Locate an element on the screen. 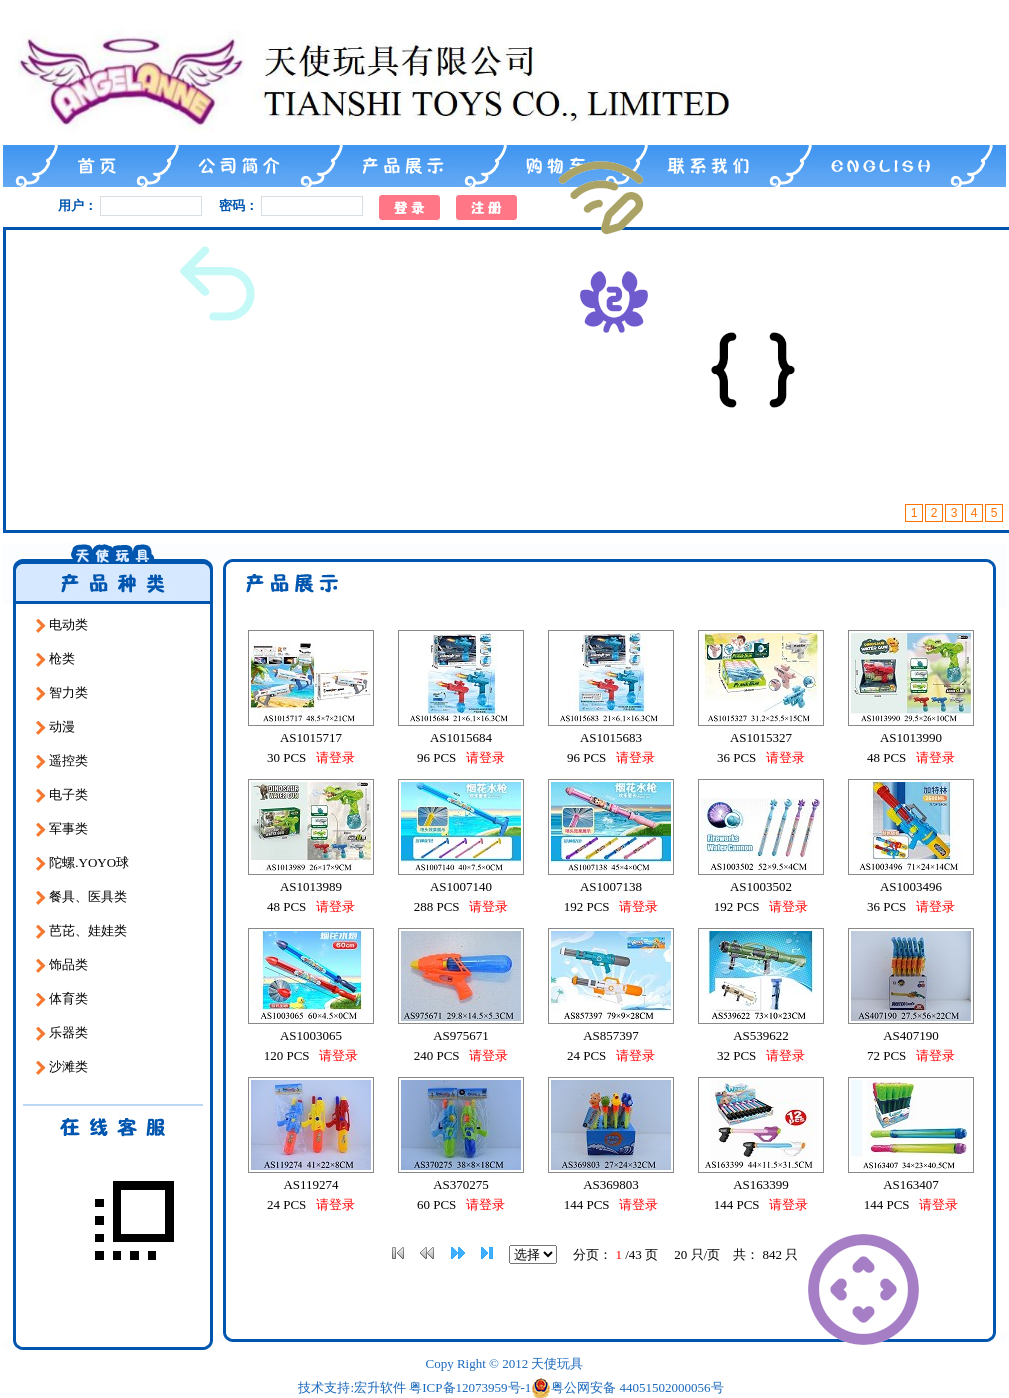 The width and height of the screenshot is (1009, 1398). bring element to front of layer stack is located at coordinates (134, 1220).